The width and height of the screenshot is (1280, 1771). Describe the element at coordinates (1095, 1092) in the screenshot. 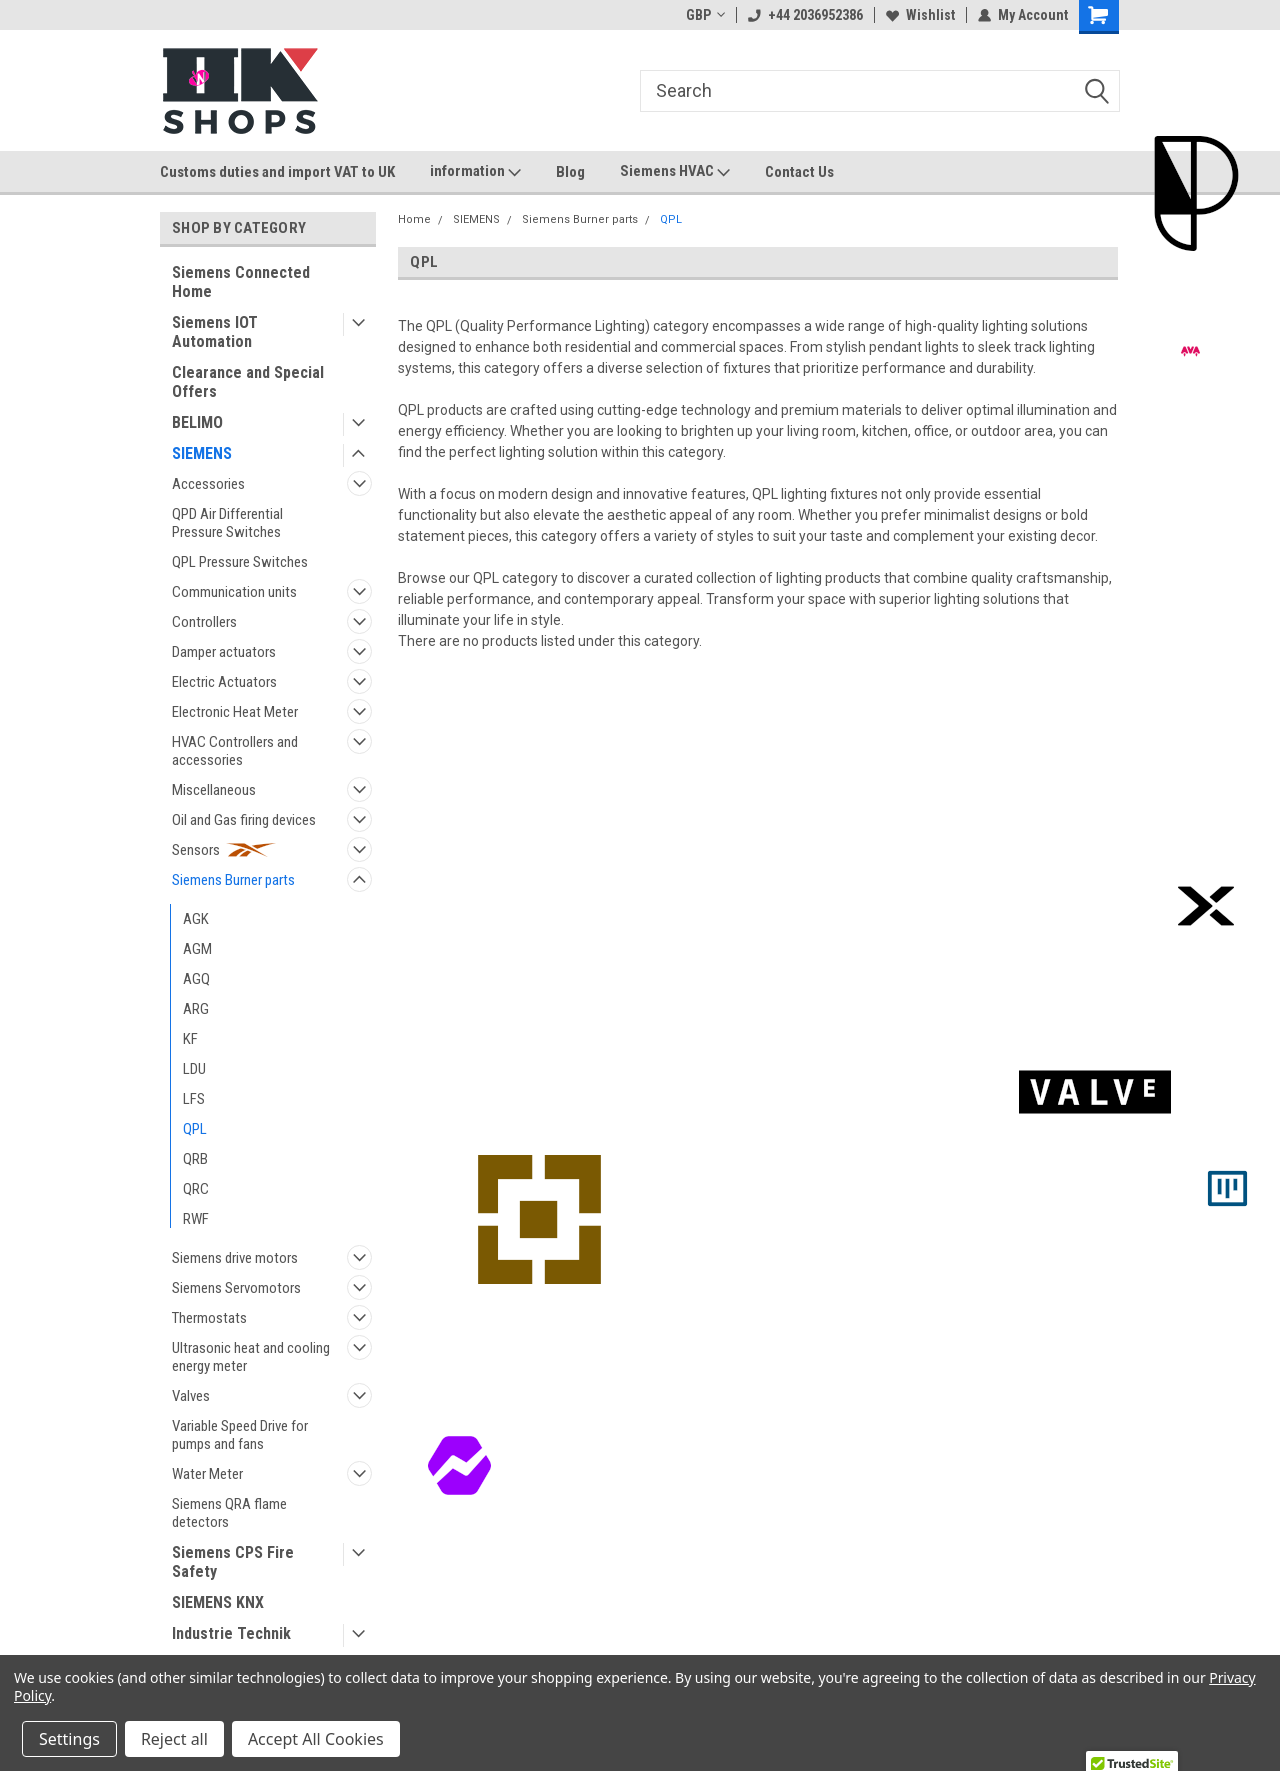

I see `valve corporation logo` at that location.